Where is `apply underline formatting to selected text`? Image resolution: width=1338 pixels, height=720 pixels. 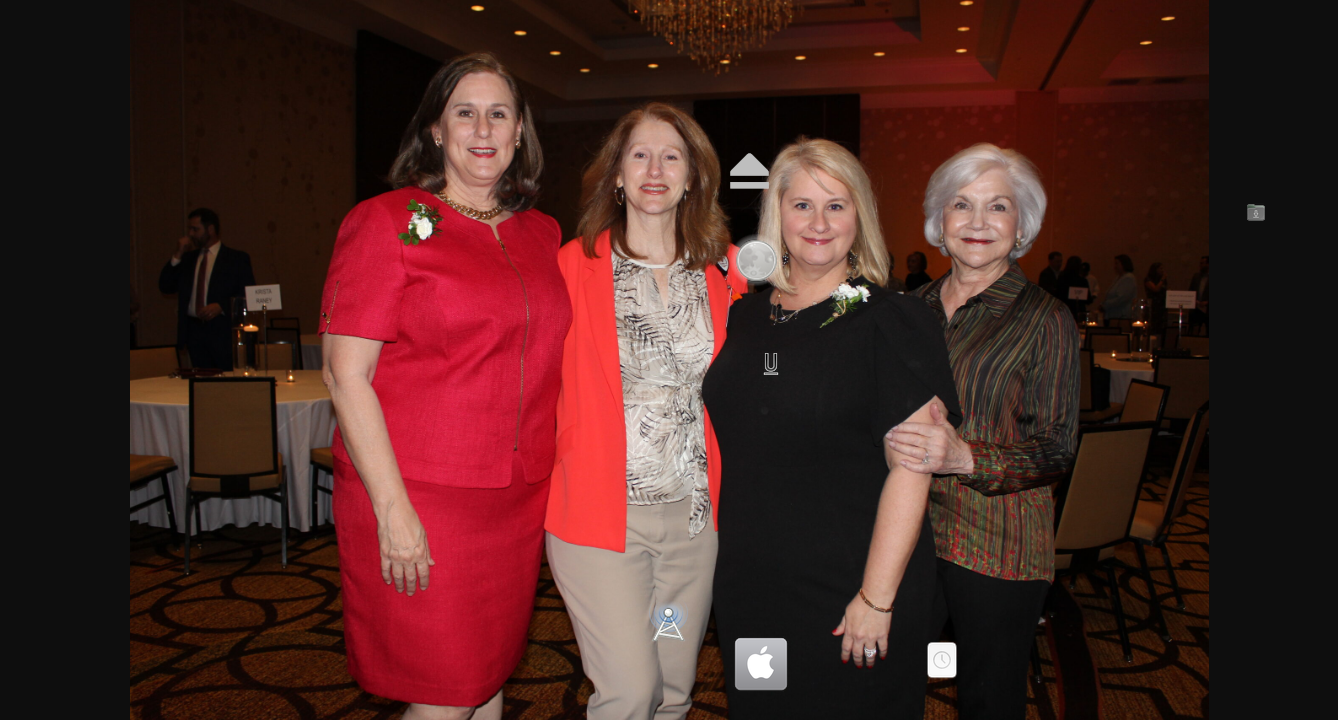 apply underline formatting to selected text is located at coordinates (771, 364).